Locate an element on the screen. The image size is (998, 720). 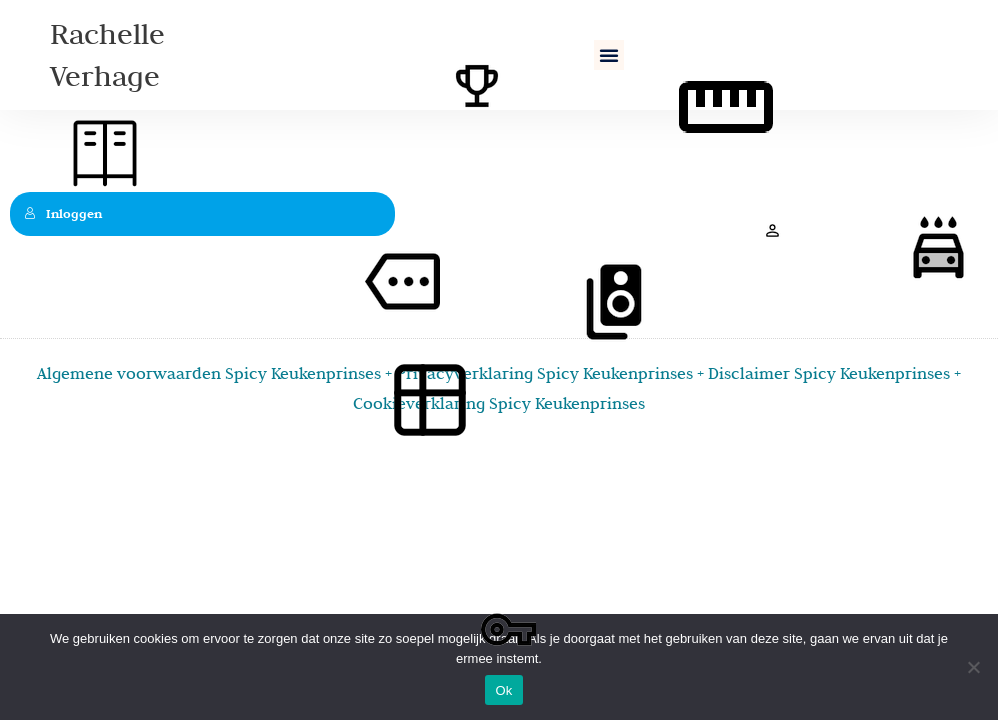
insert a table with customizable borders is located at coordinates (430, 400).